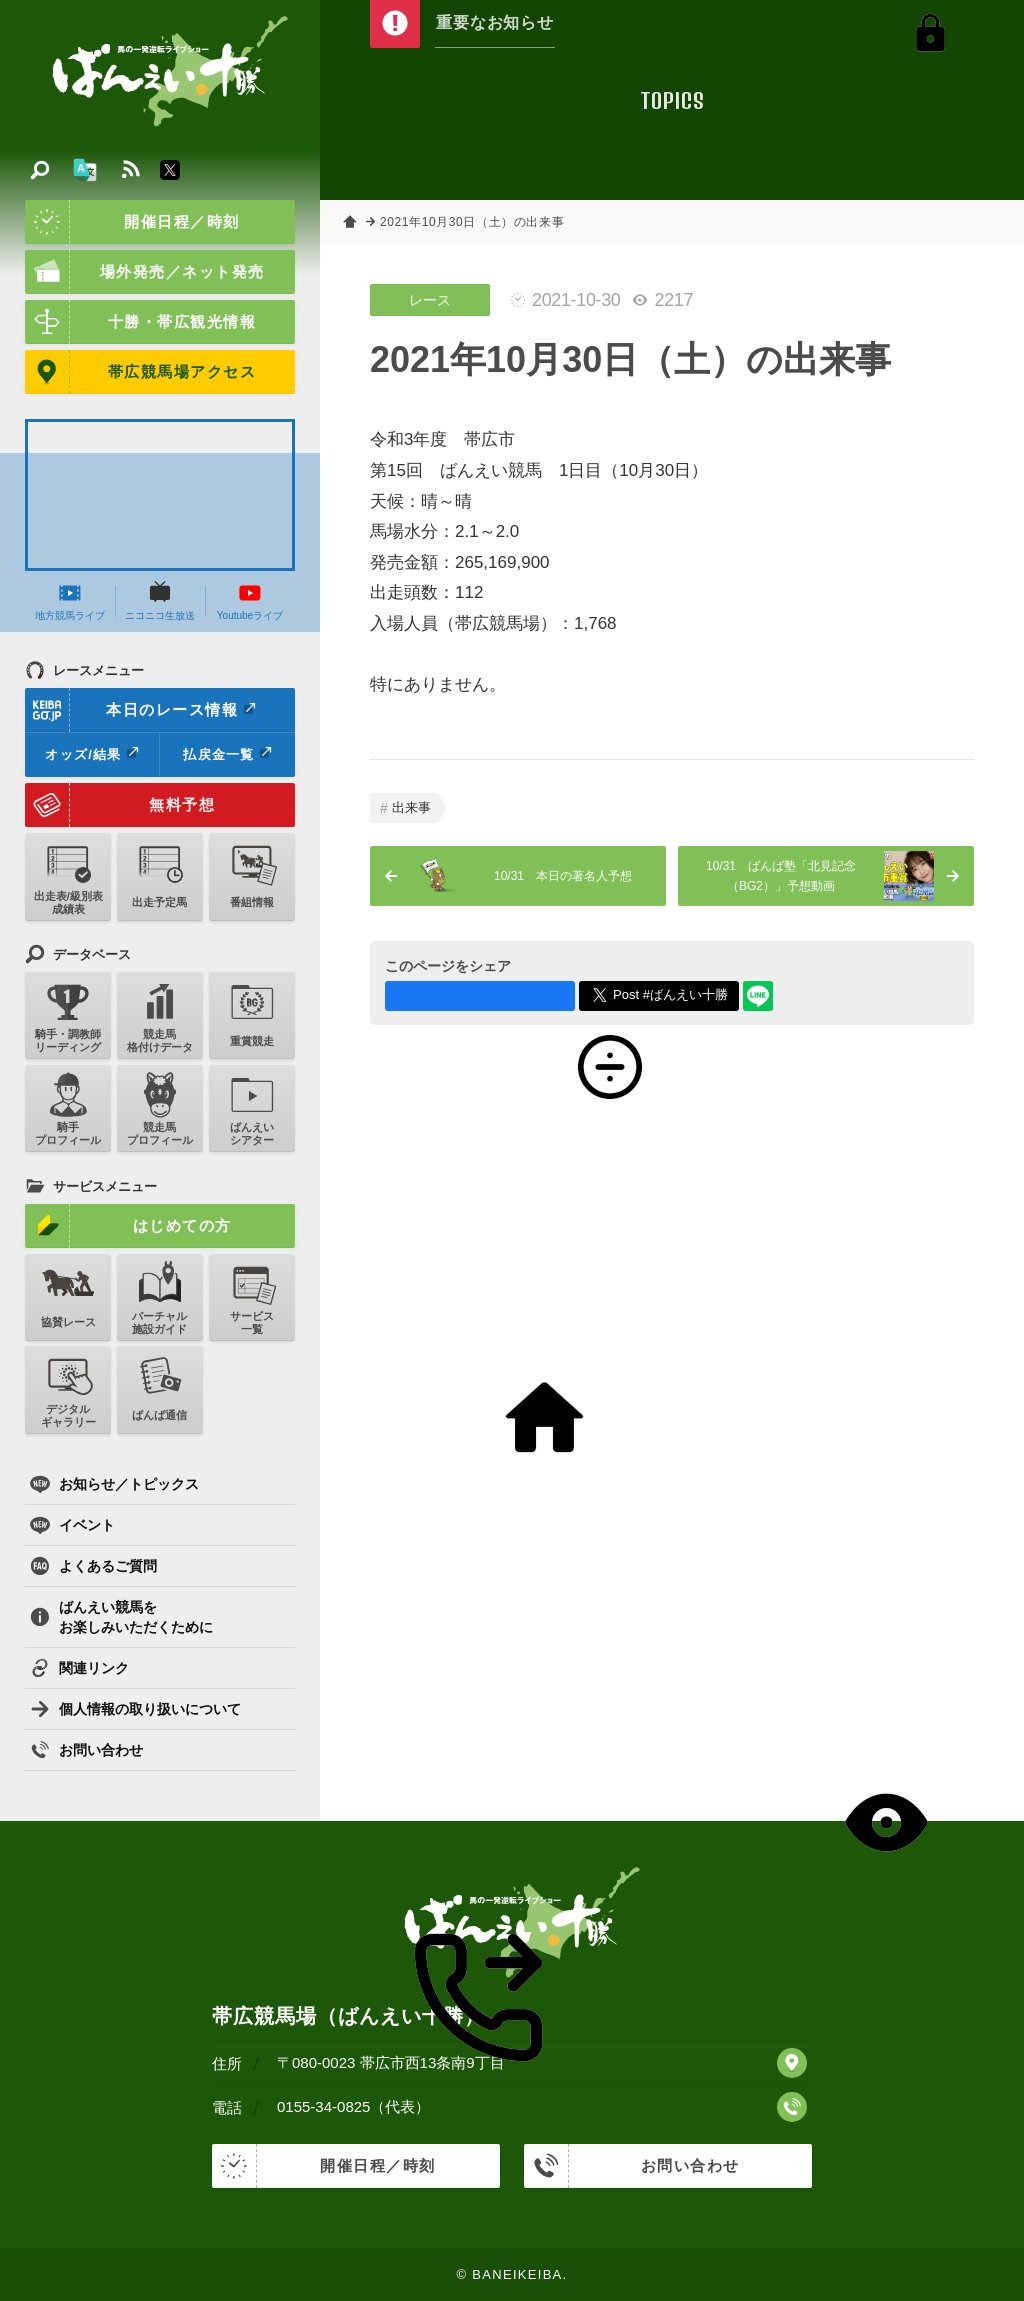  Describe the element at coordinates (544, 1418) in the screenshot. I see `navigate to the home screen` at that location.